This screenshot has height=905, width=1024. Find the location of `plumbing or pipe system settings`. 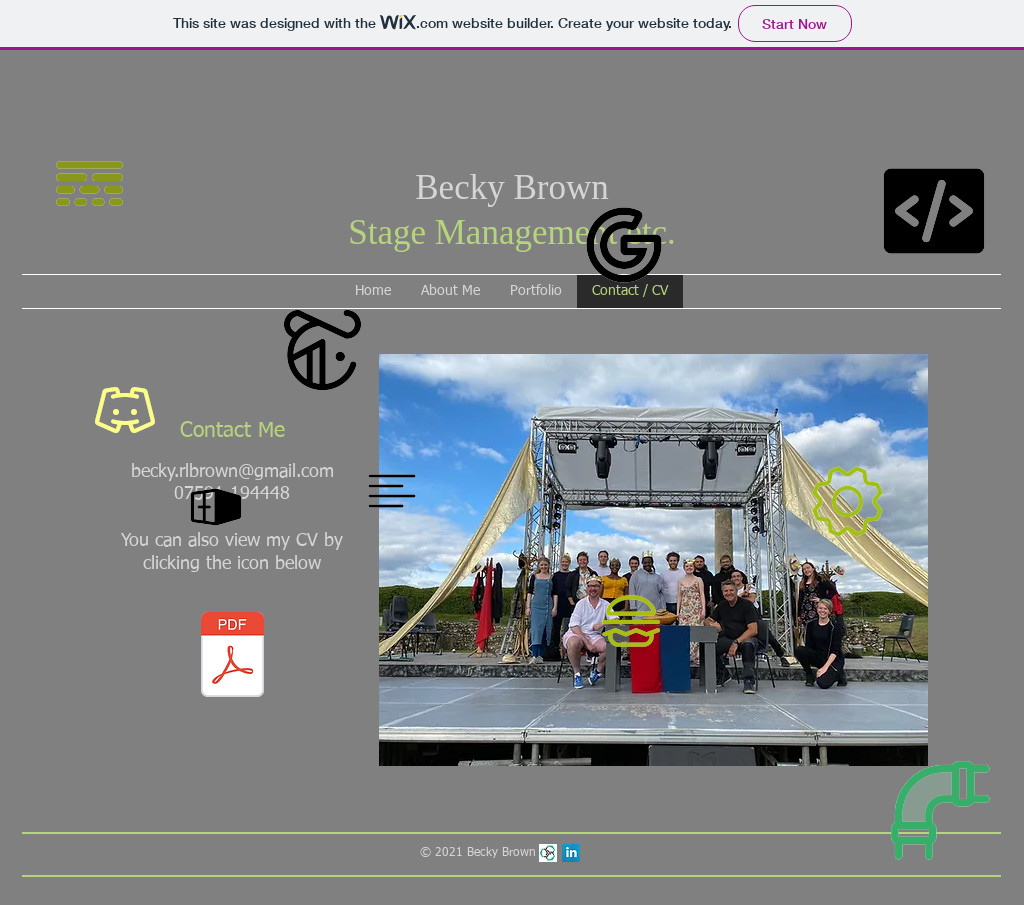

plumbing or pipe system settings is located at coordinates (936, 806).